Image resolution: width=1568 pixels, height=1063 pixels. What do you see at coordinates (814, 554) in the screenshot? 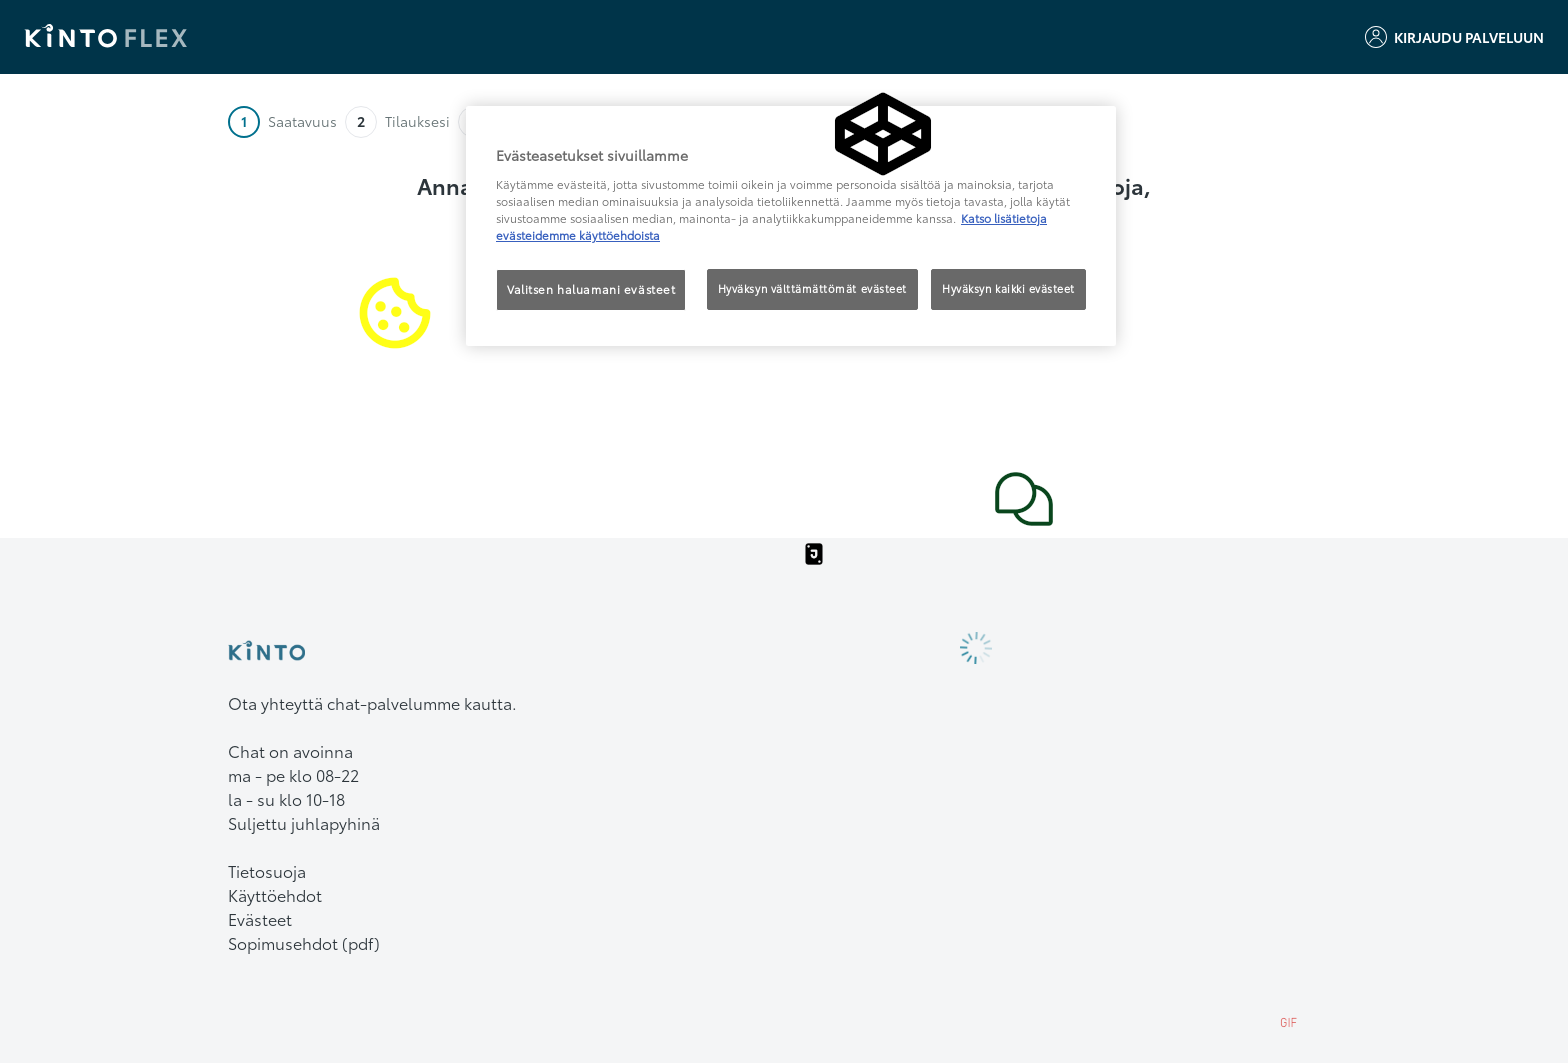
I see `jack playing card in a card game app` at bounding box center [814, 554].